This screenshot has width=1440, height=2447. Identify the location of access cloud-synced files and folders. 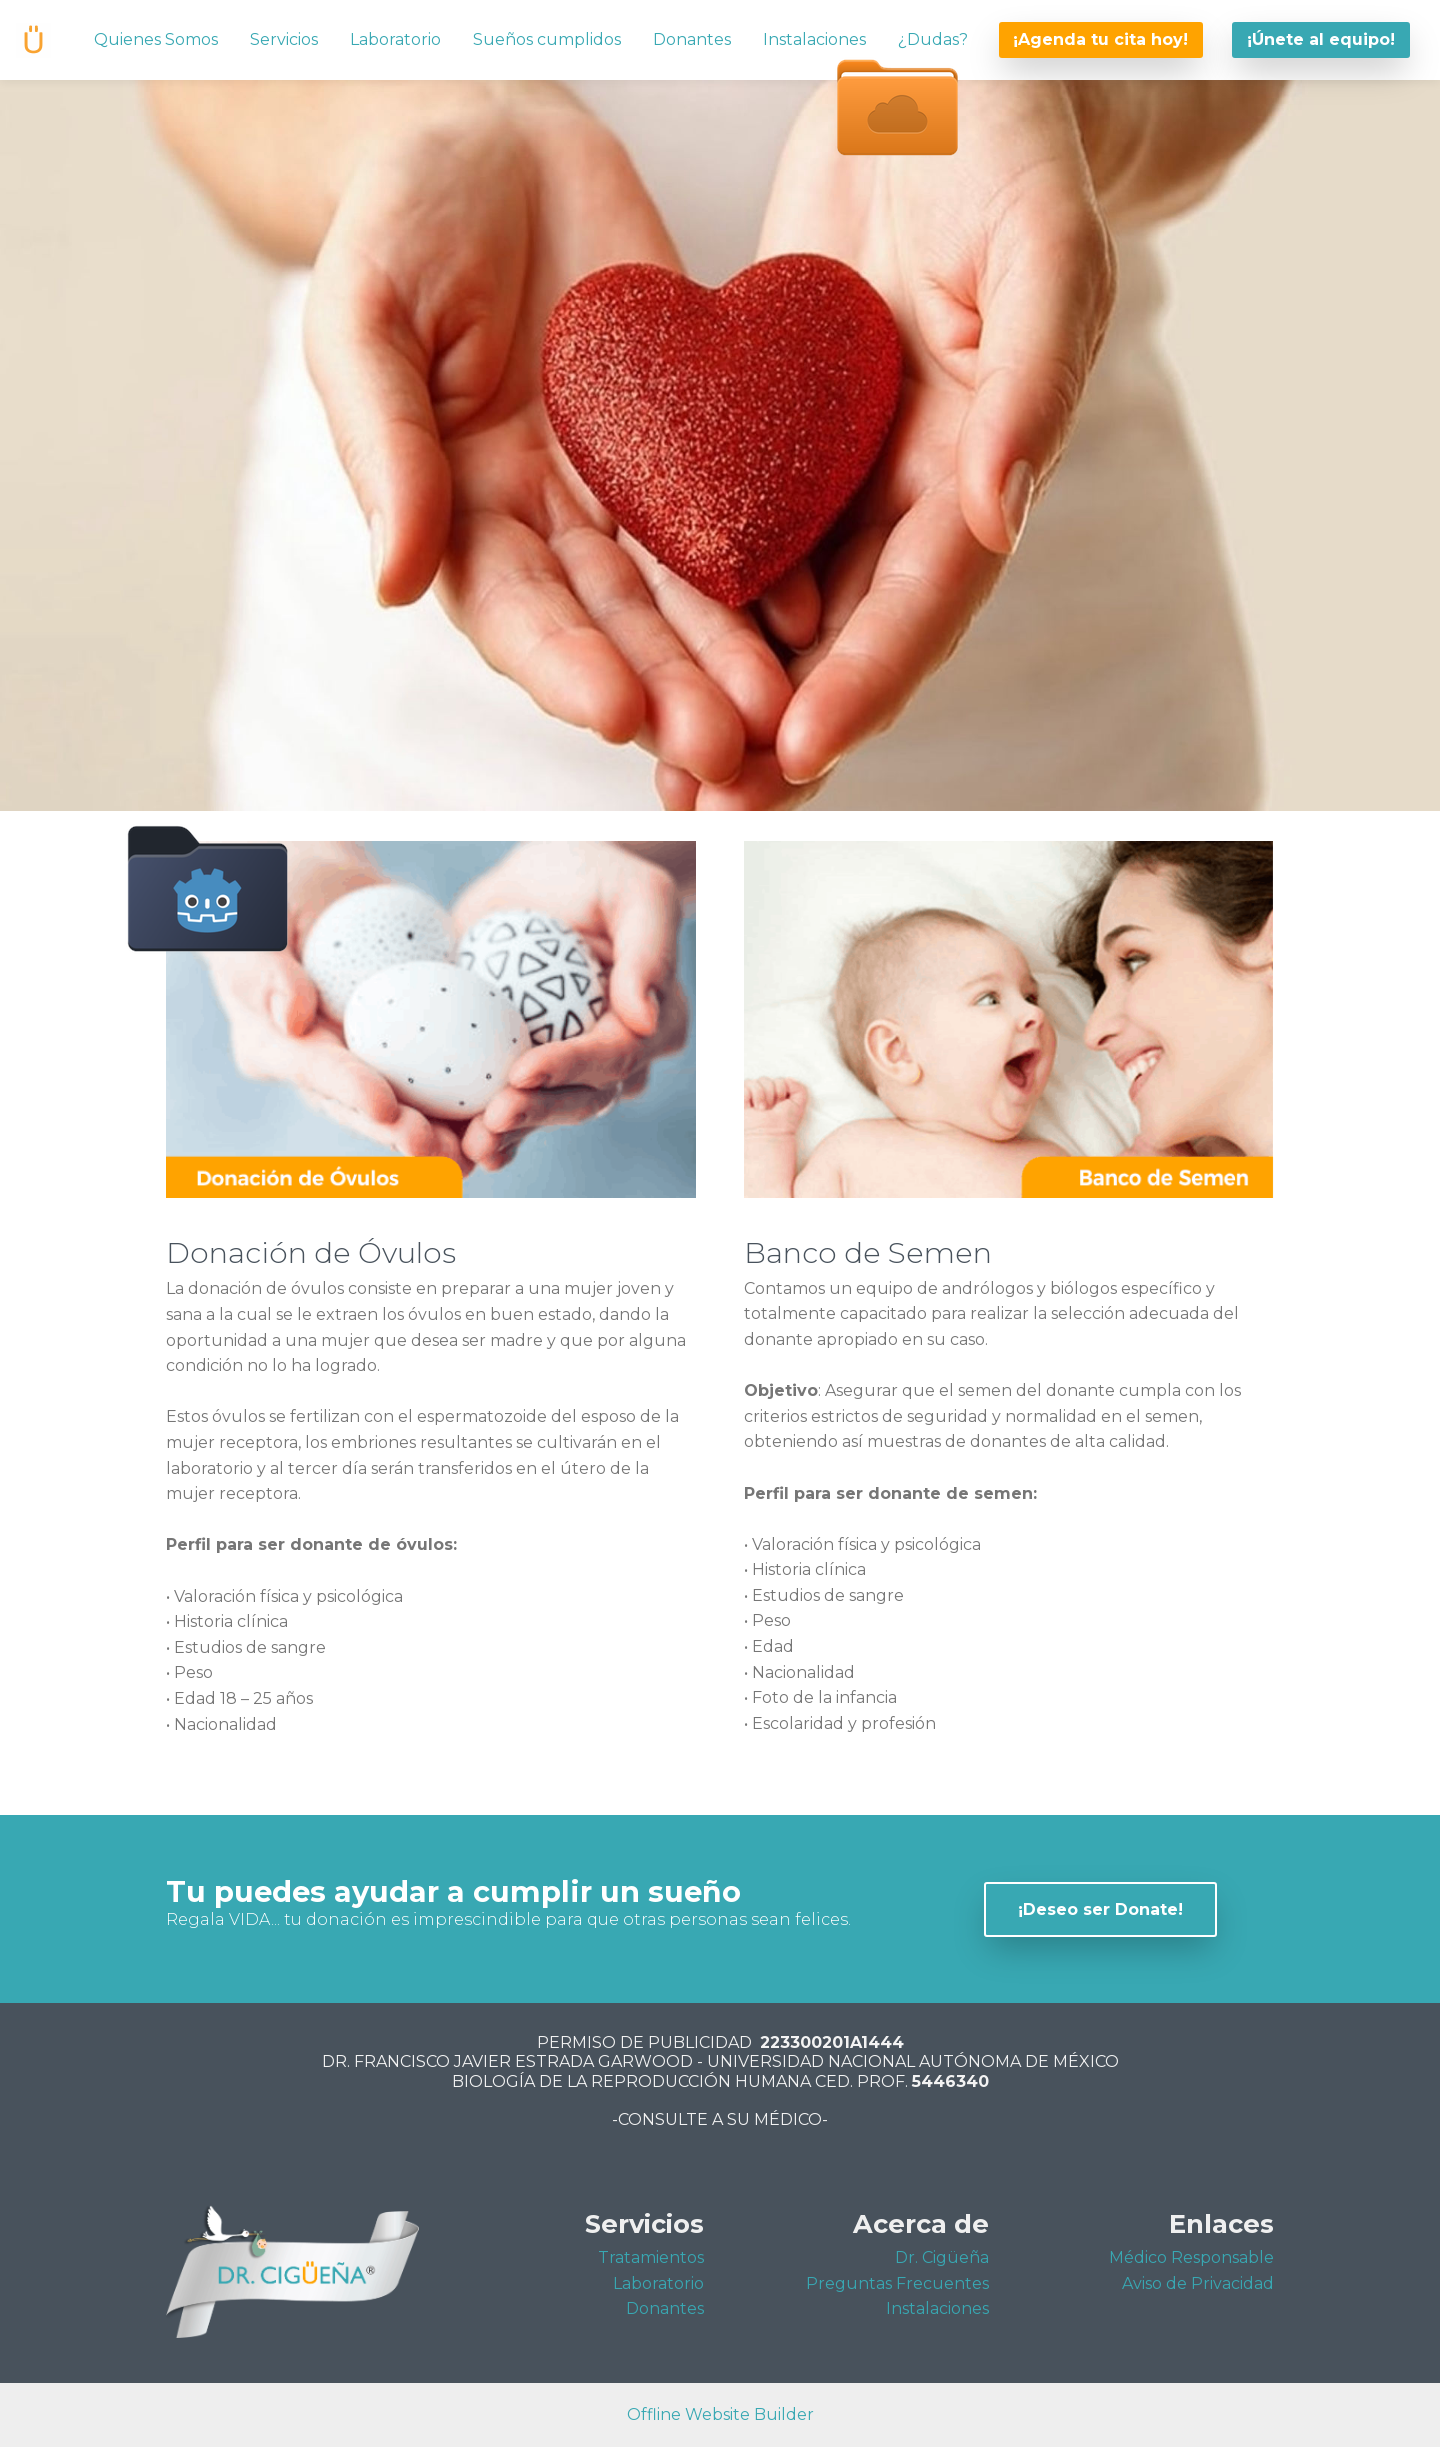
(897, 107).